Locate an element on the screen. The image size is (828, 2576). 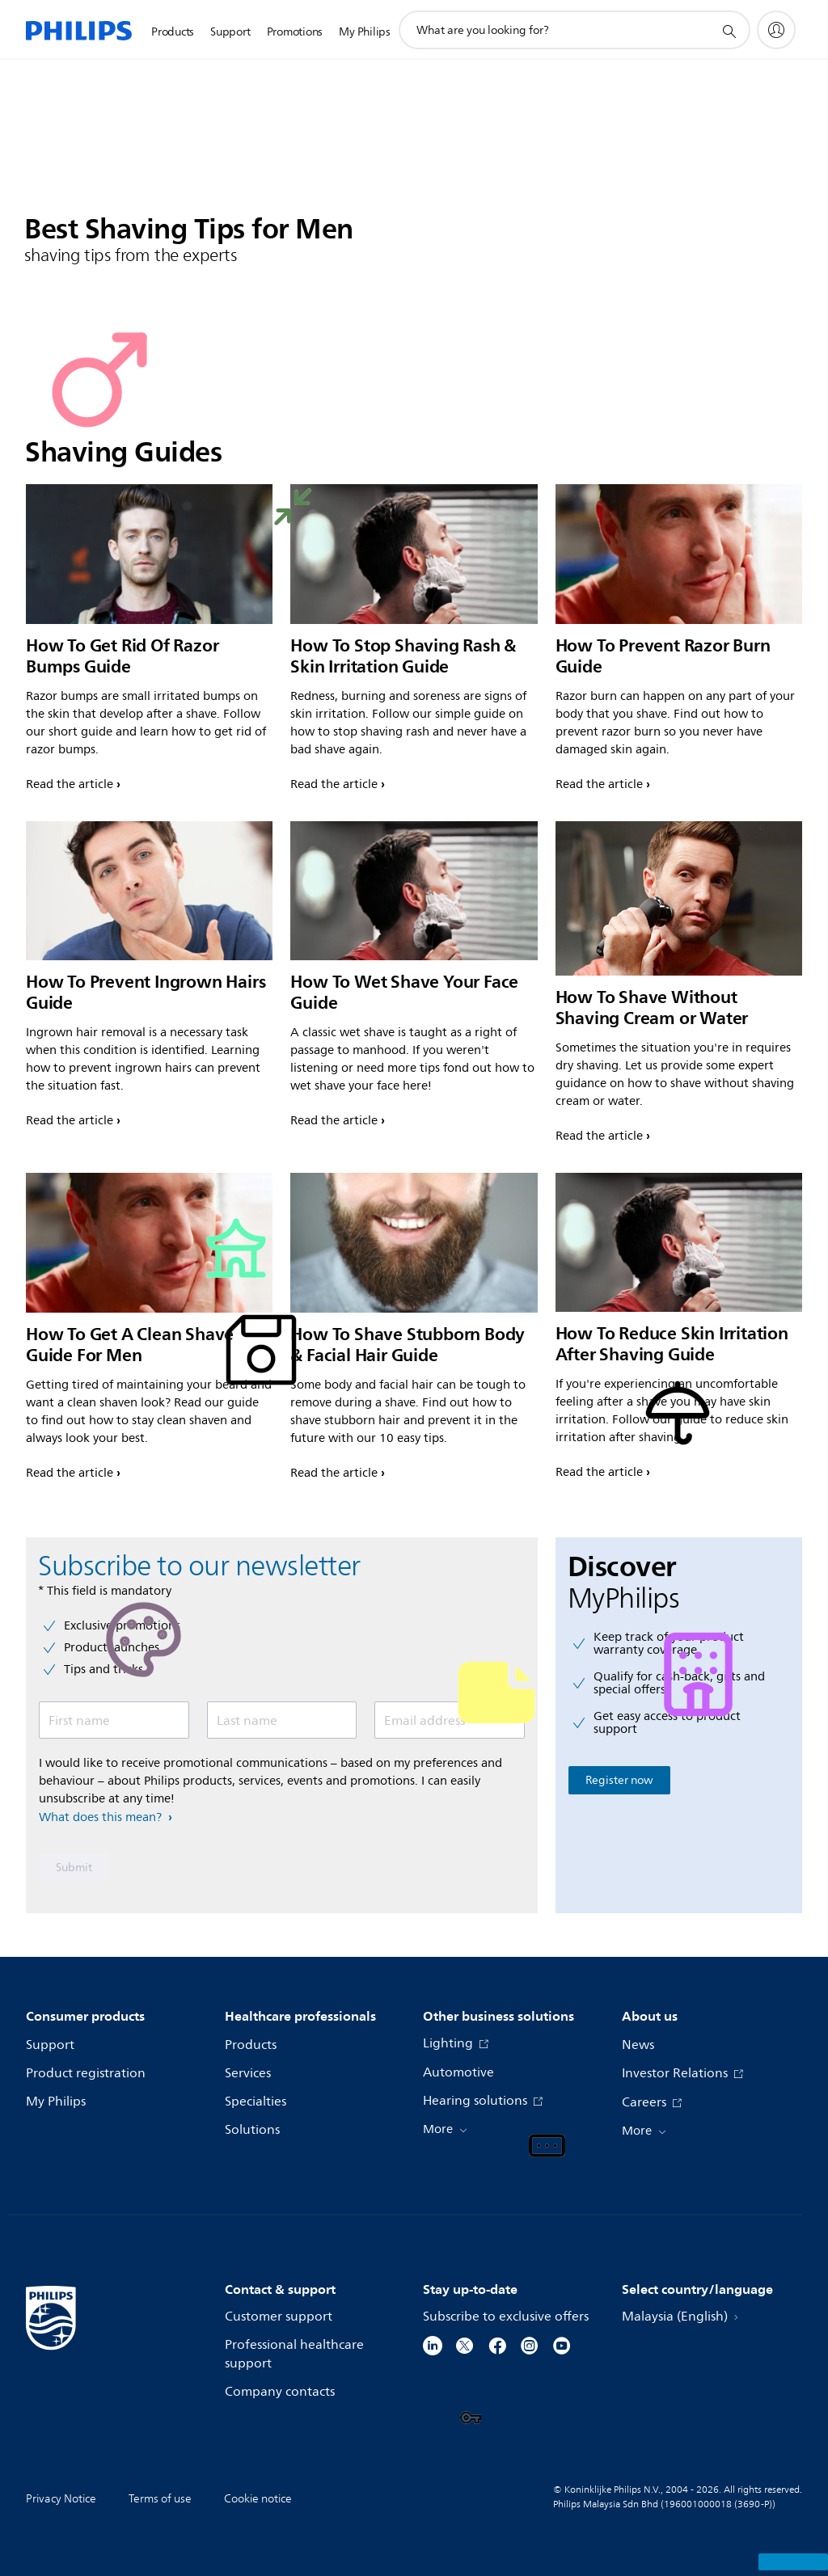
find nearby hotels or accommodations is located at coordinates (698, 1674).